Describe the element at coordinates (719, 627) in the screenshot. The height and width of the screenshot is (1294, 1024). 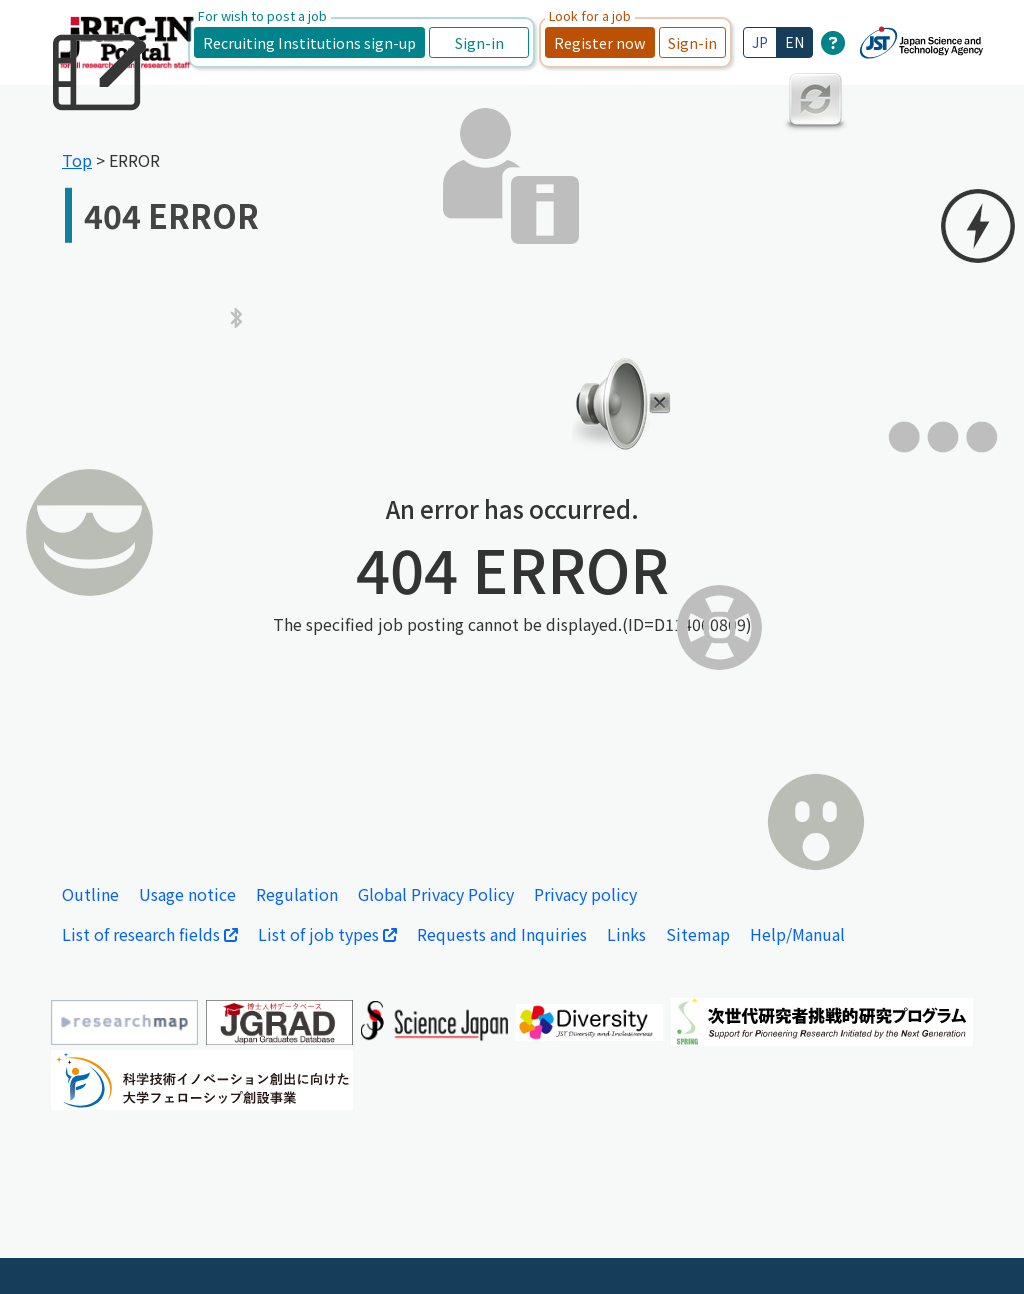
I see `open help documentation` at that location.